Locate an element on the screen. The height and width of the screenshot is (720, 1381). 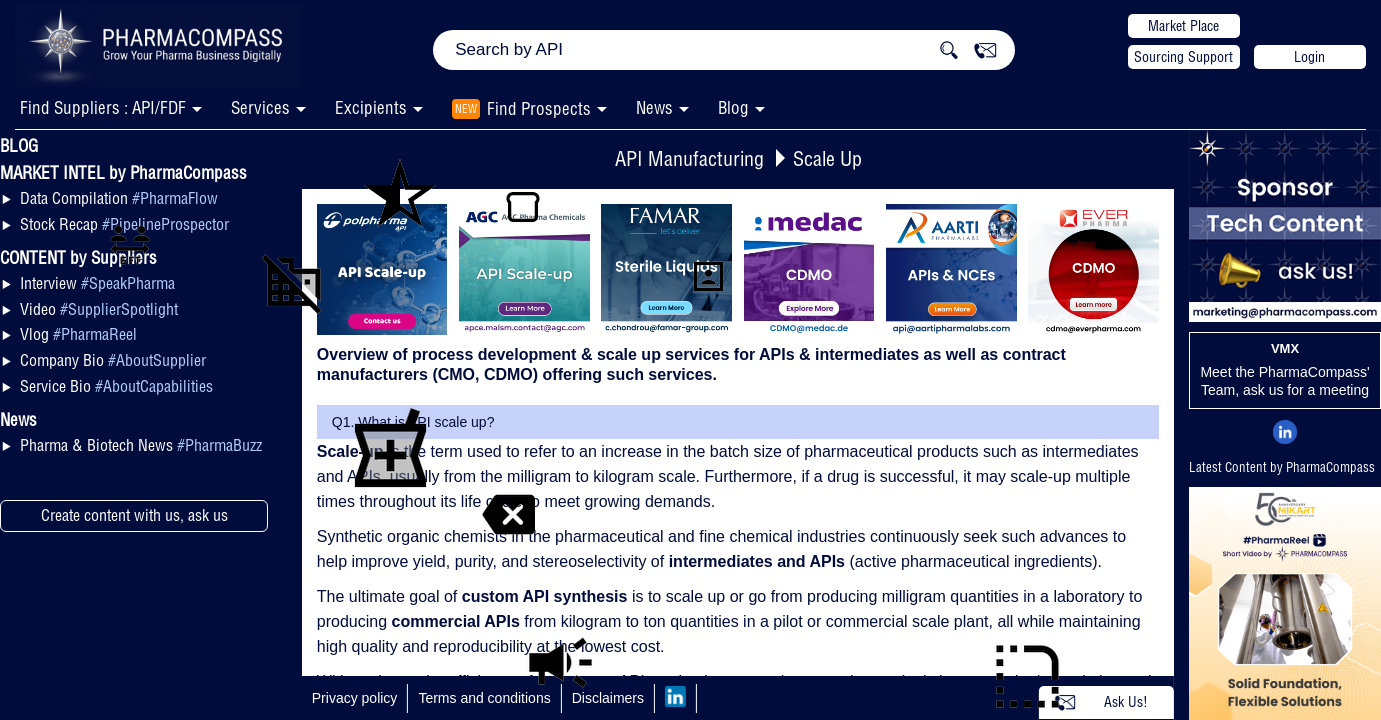
delete the last character entered is located at coordinates (508, 514).